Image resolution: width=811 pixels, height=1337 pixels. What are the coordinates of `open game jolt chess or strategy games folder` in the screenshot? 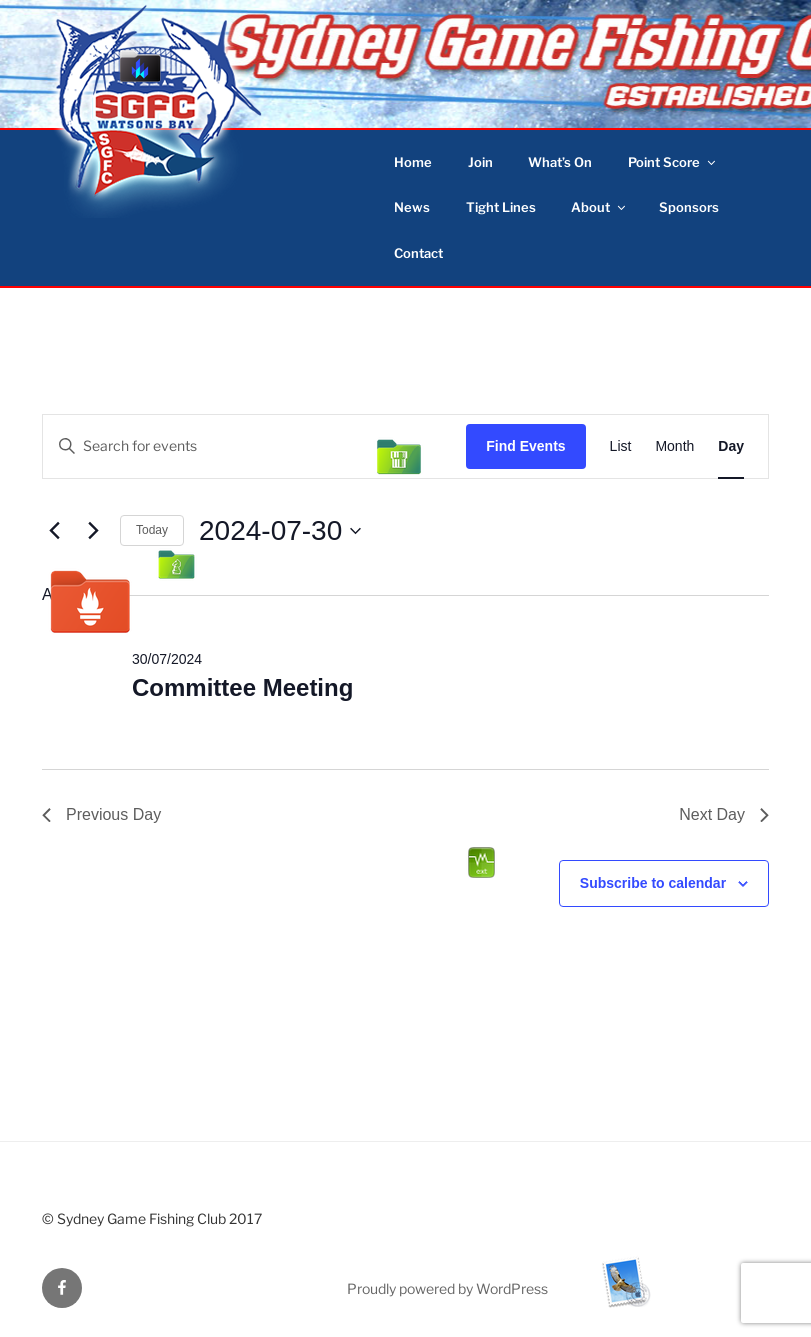 It's located at (176, 565).